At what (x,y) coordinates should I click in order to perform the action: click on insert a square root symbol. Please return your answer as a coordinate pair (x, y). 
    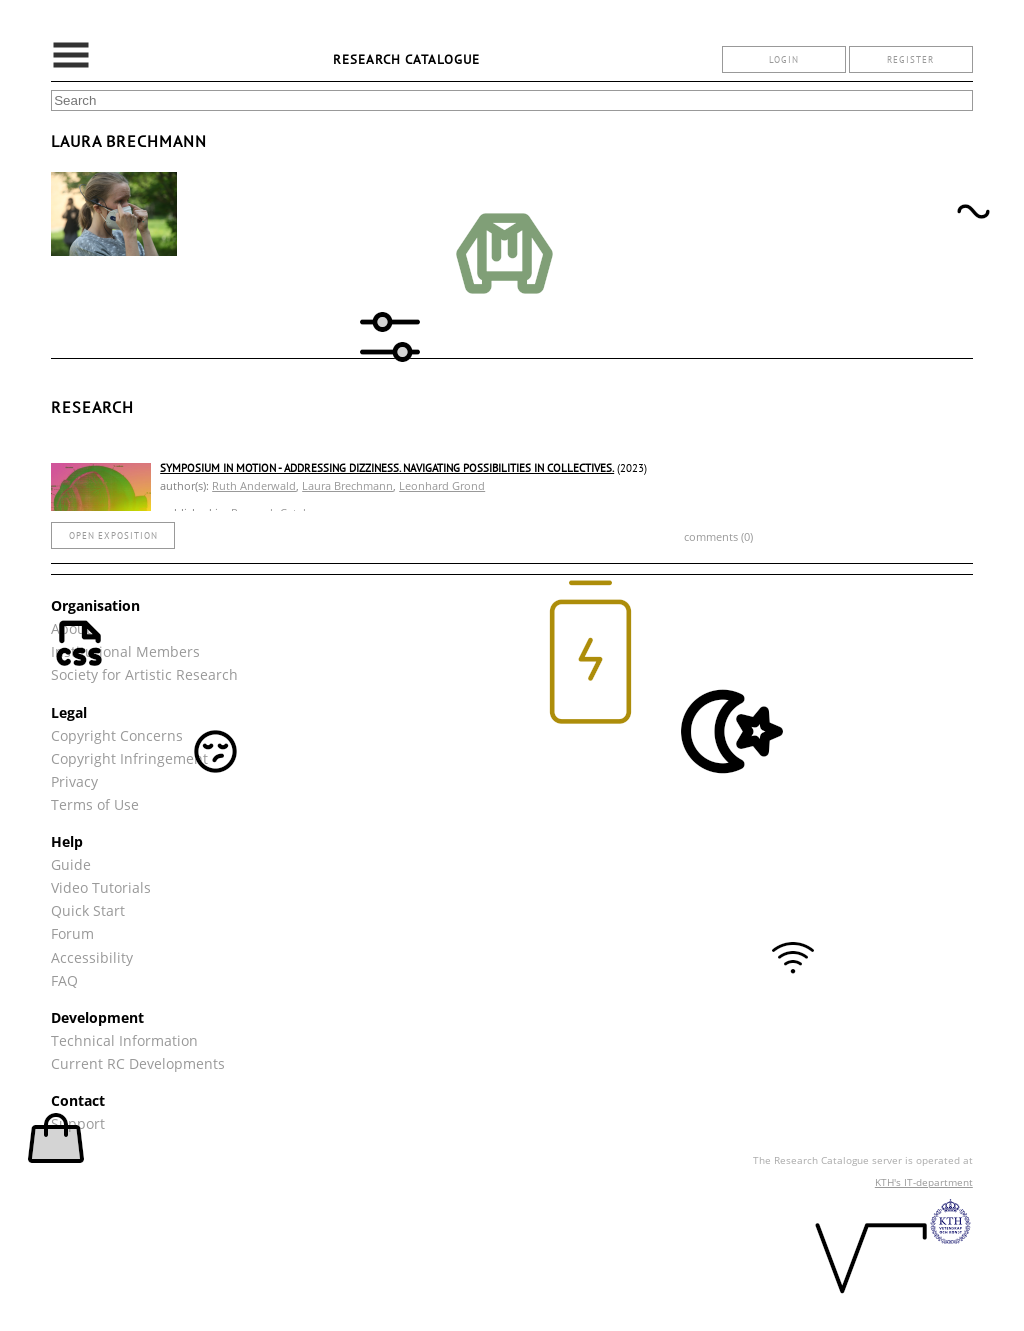
    Looking at the image, I should click on (867, 1250).